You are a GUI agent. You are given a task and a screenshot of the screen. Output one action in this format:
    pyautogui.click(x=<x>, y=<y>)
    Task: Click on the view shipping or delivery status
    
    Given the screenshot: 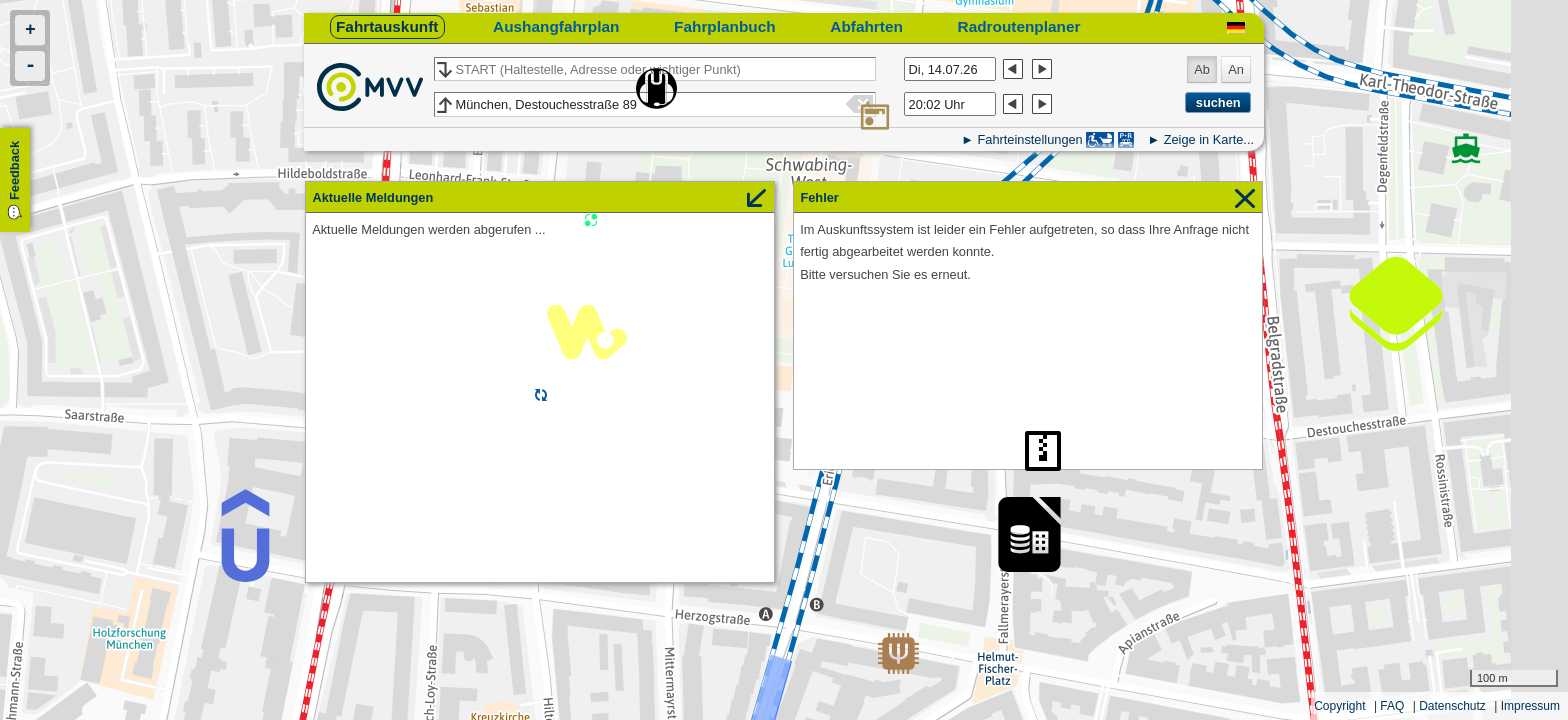 What is the action you would take?
    pyautogui.click(x=1466, y=149)
    